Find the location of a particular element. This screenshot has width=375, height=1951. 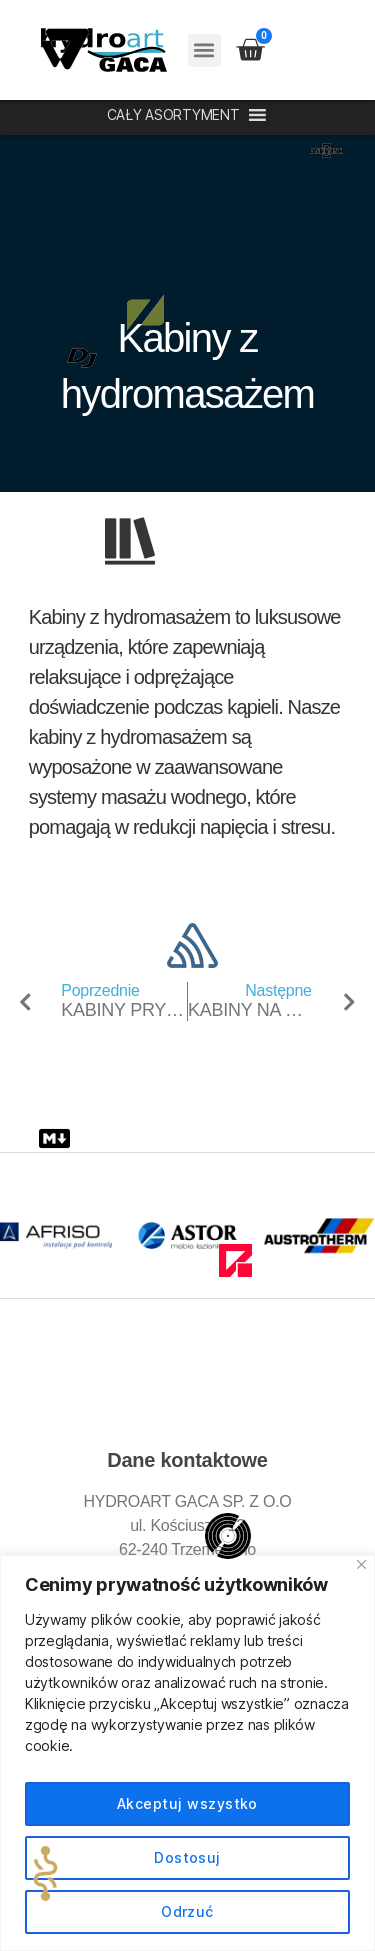

pioneer dj brand logo is located at coordinates (82, 358).